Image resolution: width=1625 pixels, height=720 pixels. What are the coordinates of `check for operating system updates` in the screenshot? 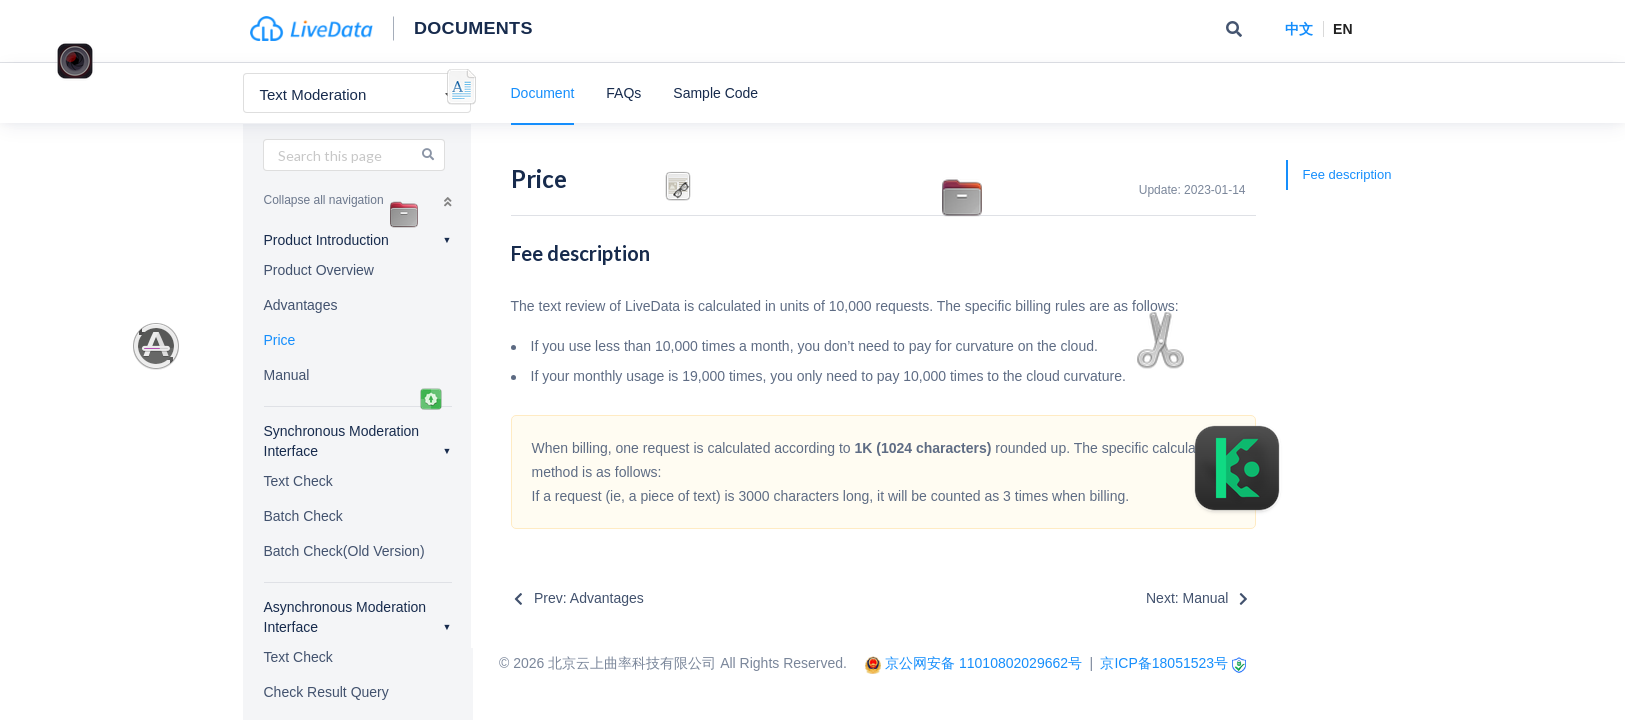 It's located at (431, 399).